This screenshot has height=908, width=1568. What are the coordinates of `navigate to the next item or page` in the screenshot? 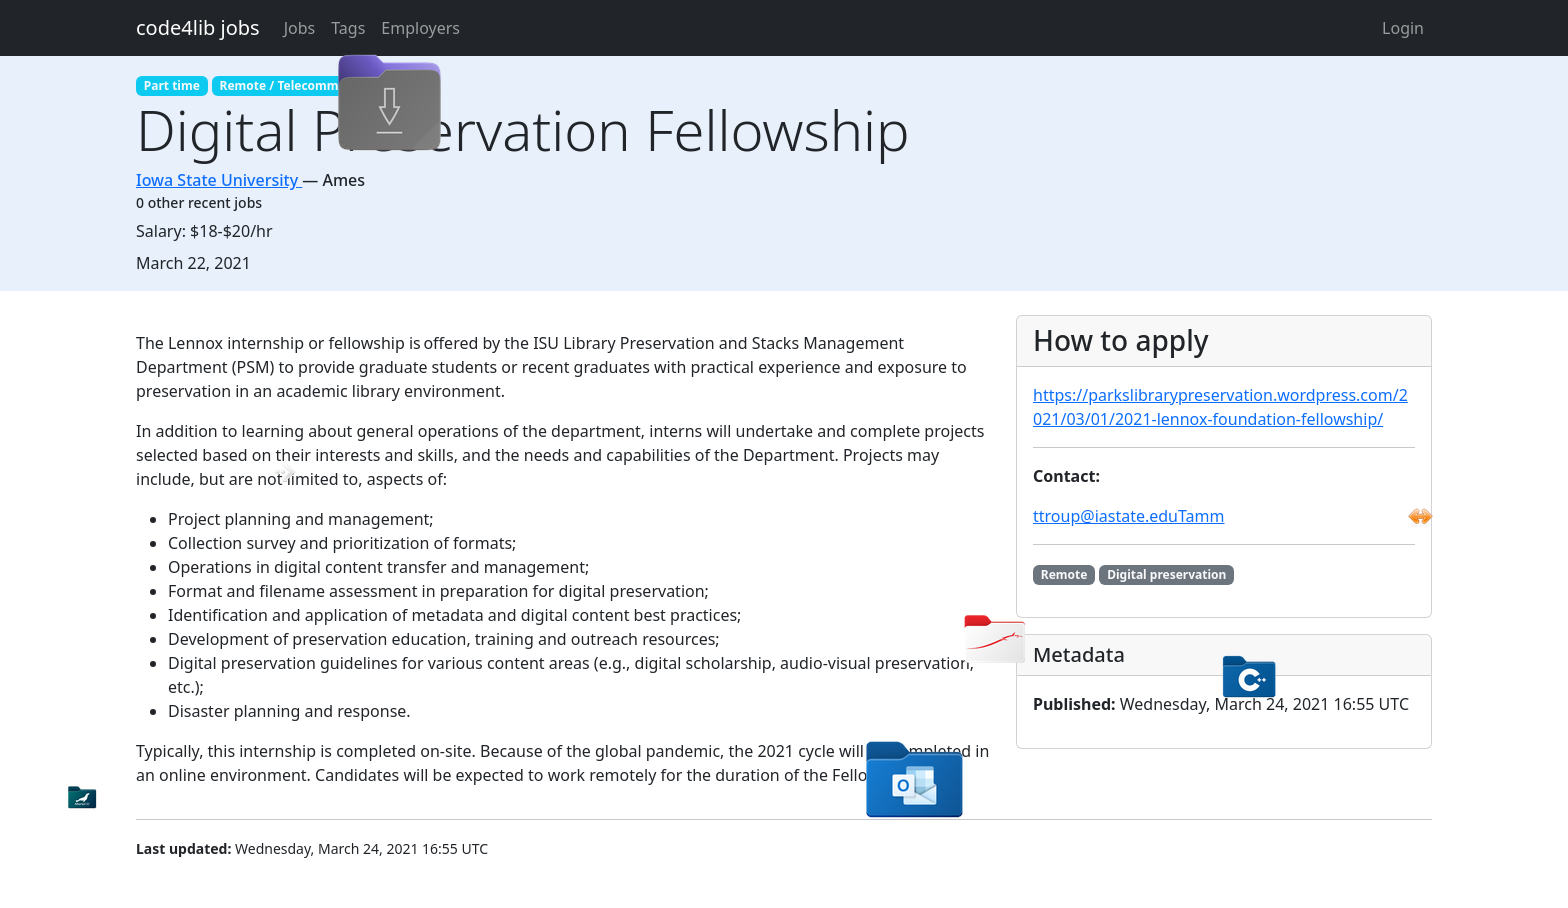 It's located at (285, 472).